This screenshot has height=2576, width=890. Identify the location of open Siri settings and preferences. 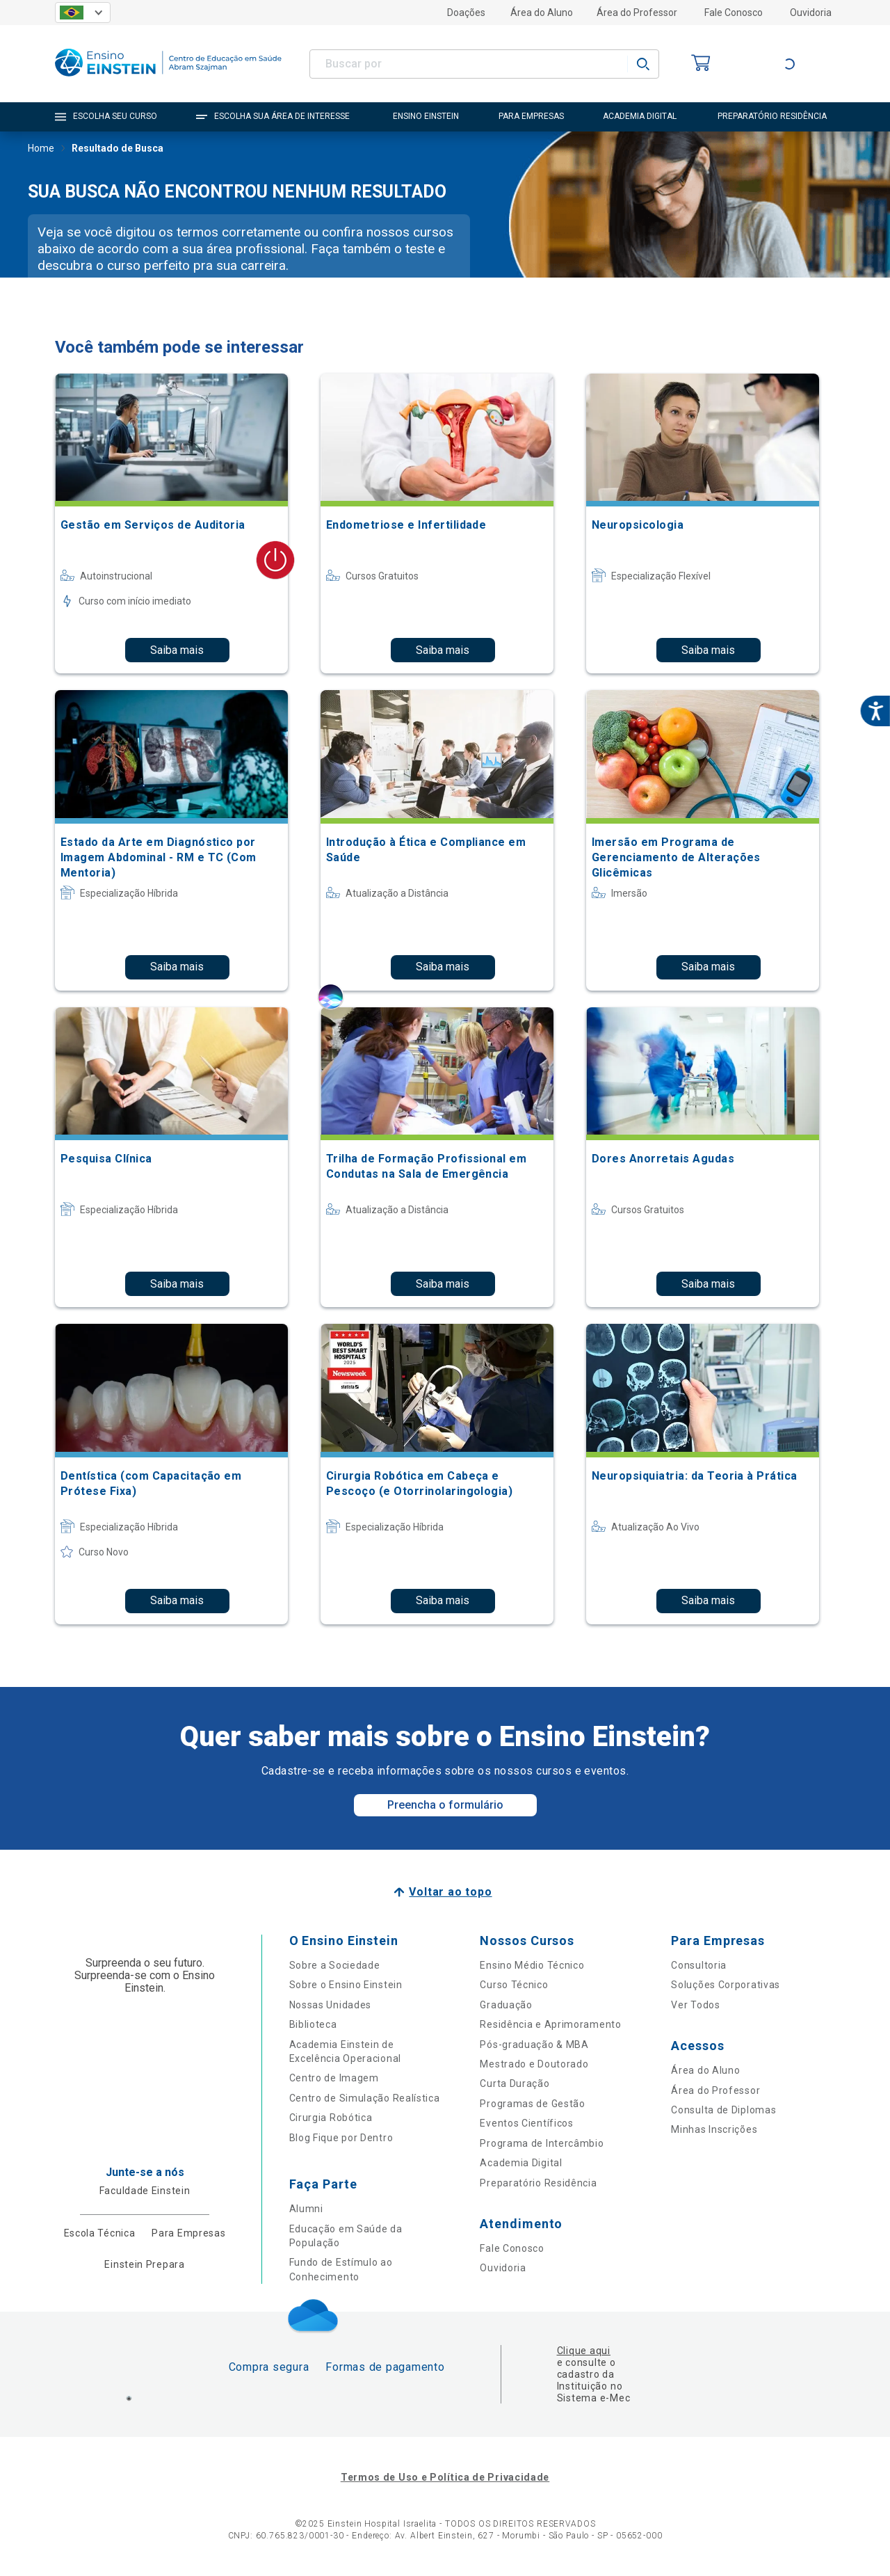
(330, 996).